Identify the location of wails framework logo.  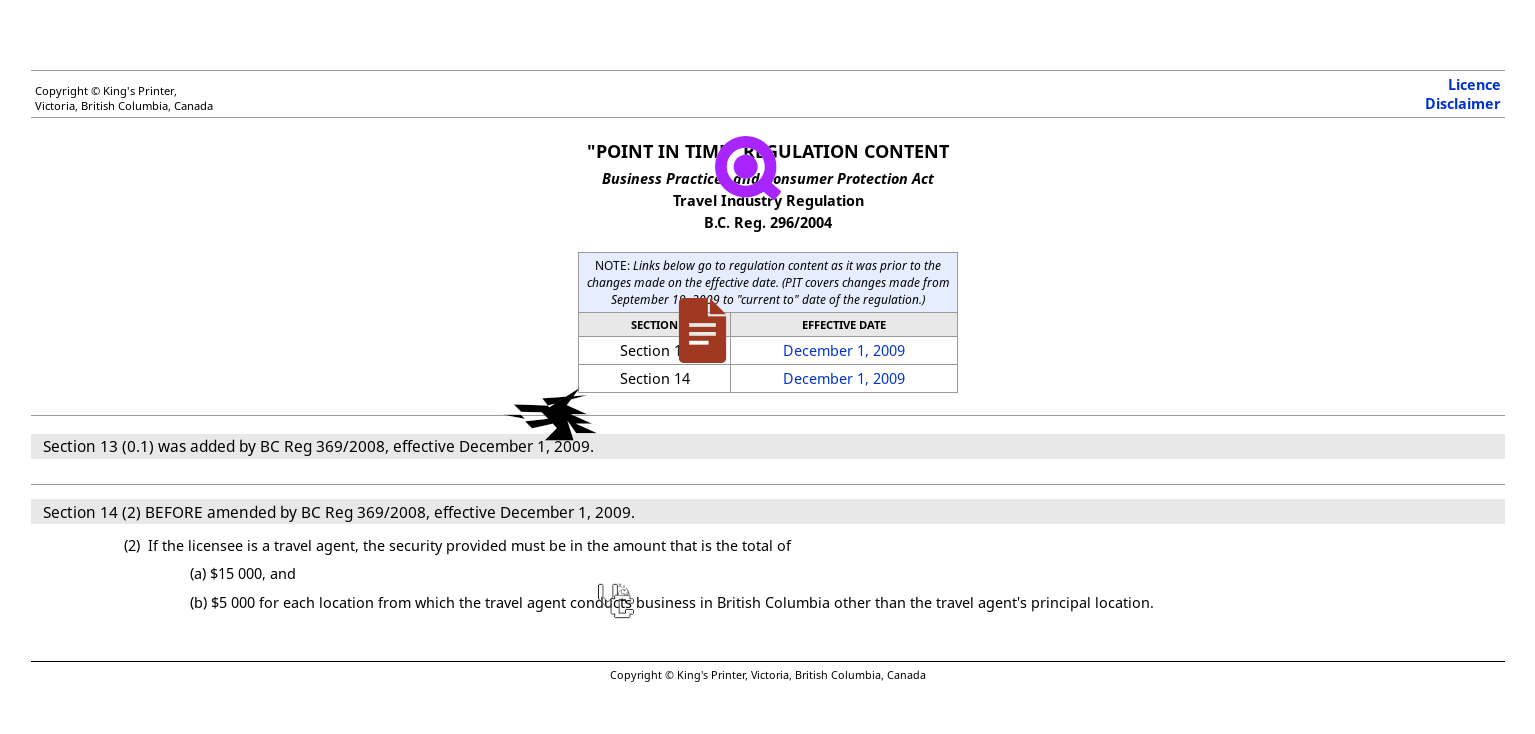
(550, 414).